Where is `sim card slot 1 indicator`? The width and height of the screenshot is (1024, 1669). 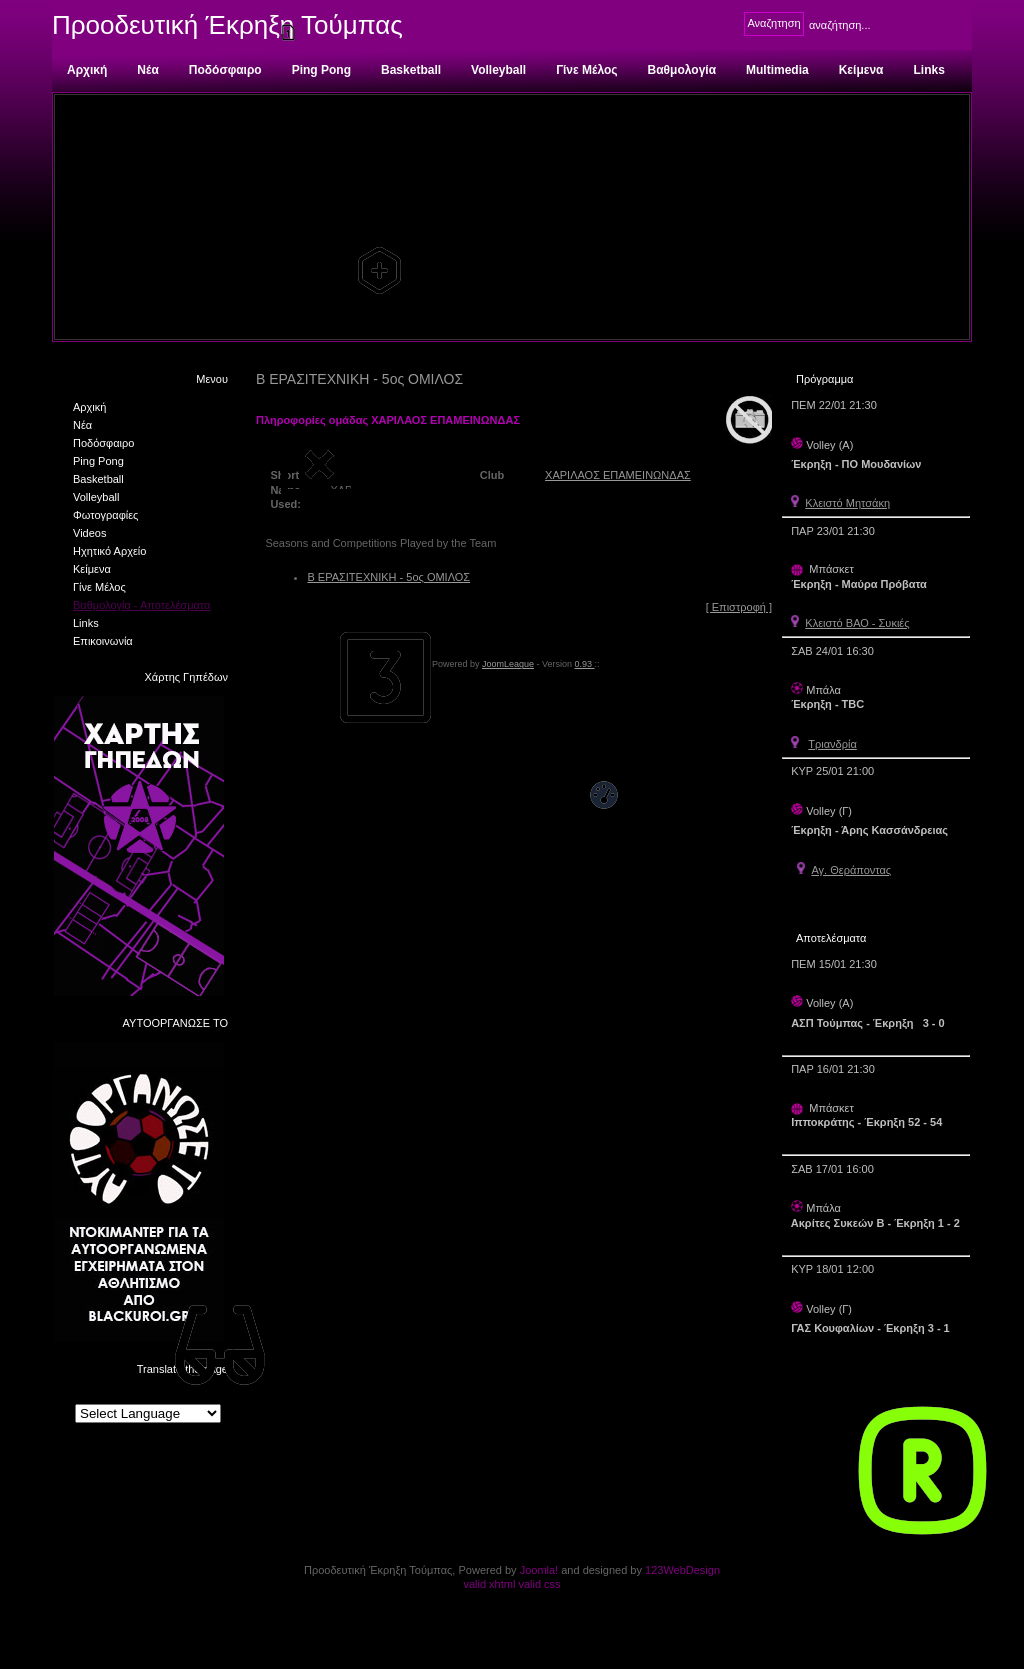
sim card slot 1 indicator is located at coordinates (288, 32).